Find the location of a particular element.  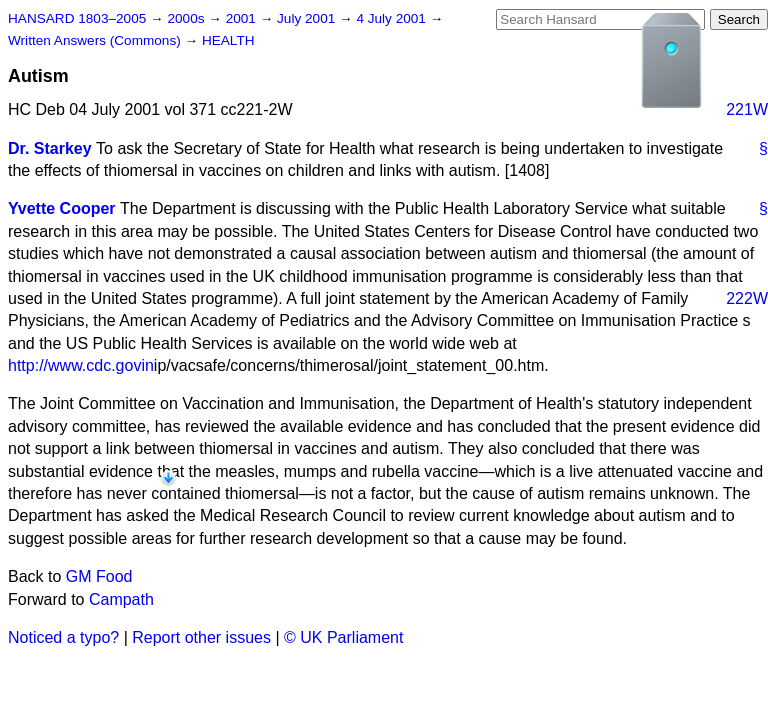

view computer or system hardware information is located at coordinates (671, 60).